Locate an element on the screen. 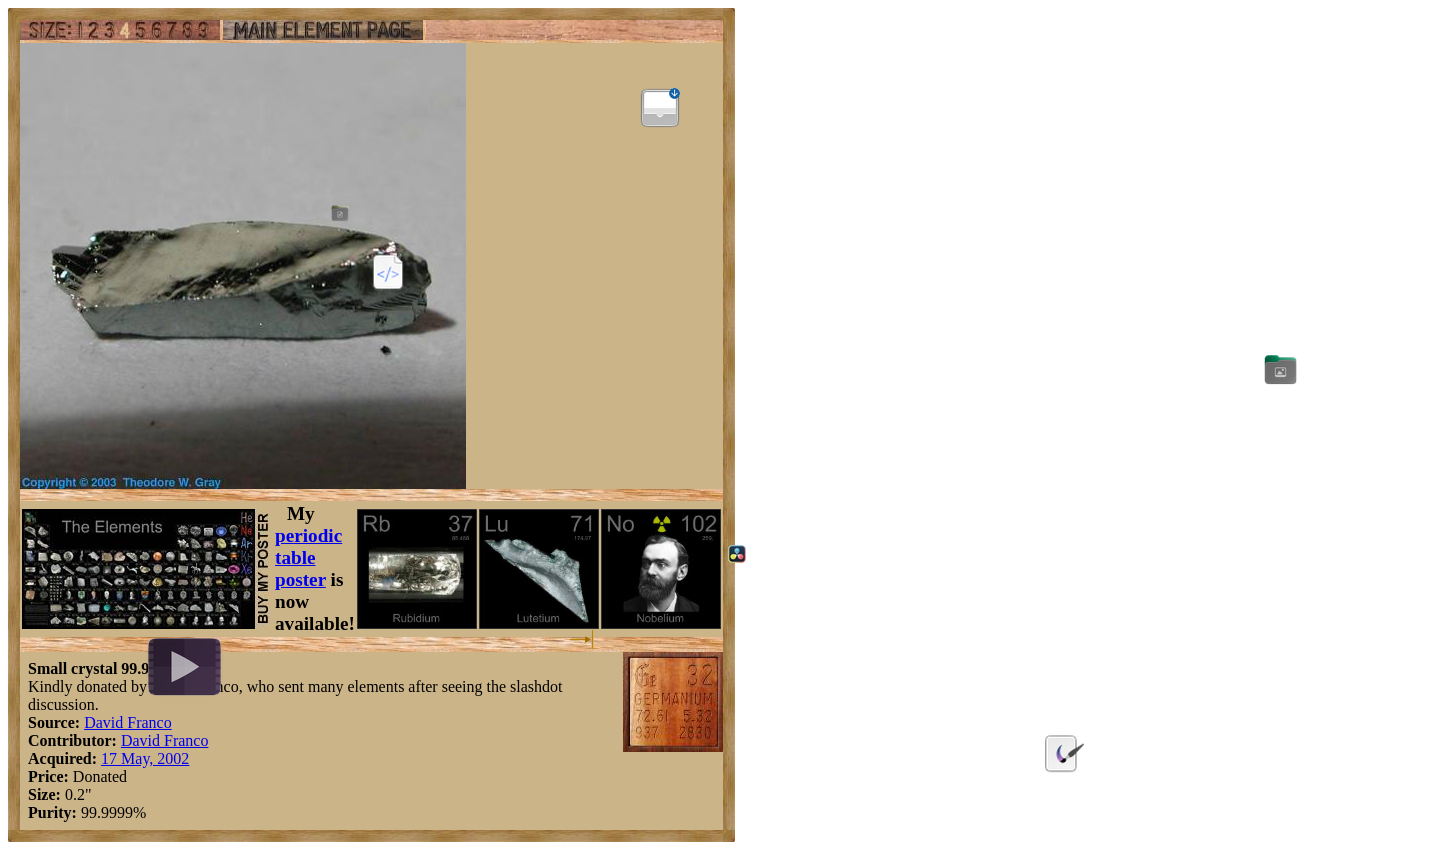 The width and height of the screenshot is (1440, 850). create a new application or software package is located at coordinates (1064, 753).